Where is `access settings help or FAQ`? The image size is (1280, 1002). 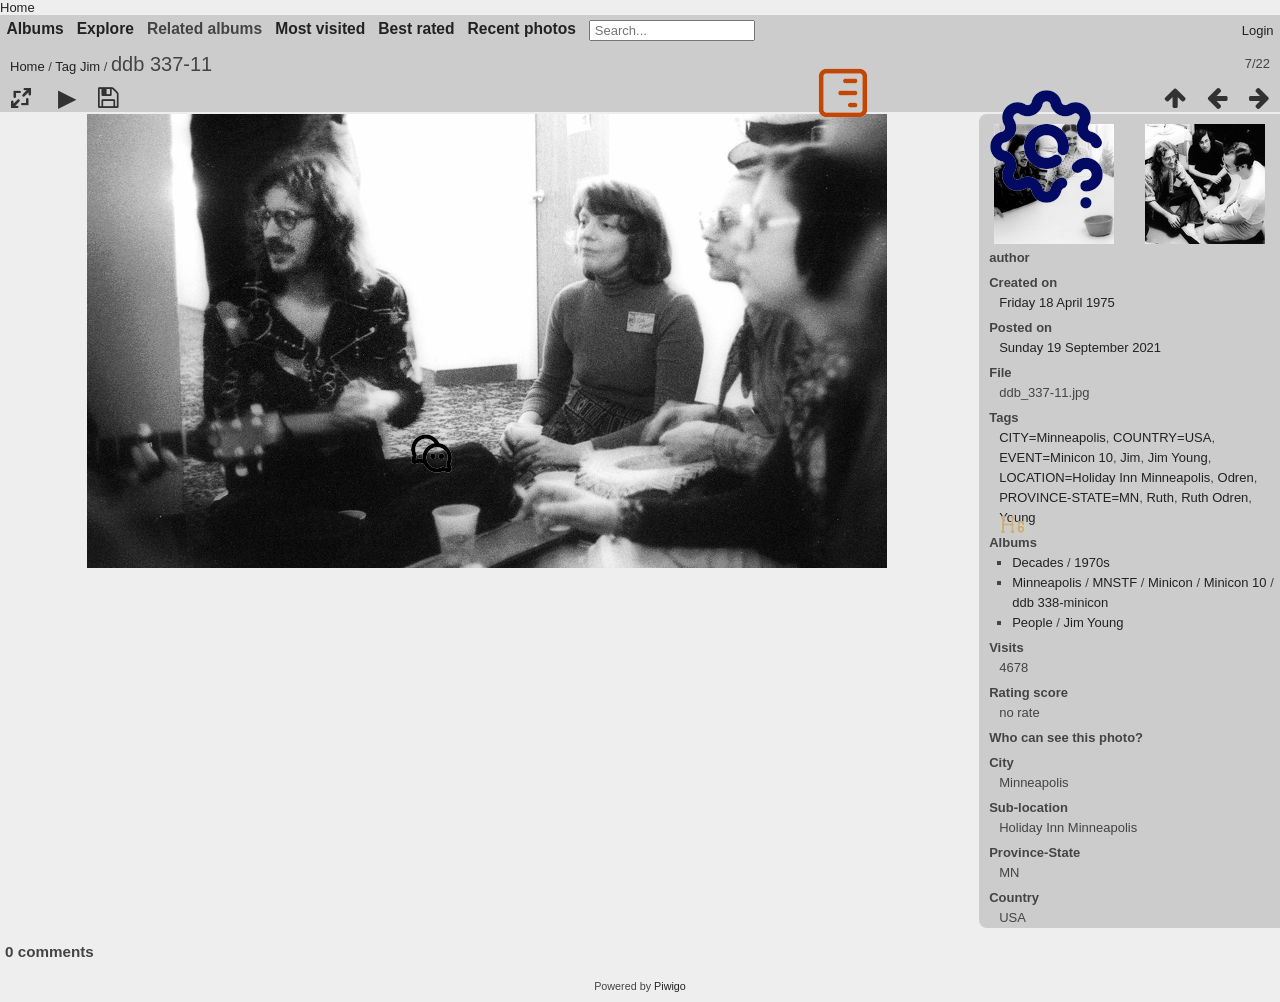 access settings help or FAQ is located at coordinates (1046, 146).